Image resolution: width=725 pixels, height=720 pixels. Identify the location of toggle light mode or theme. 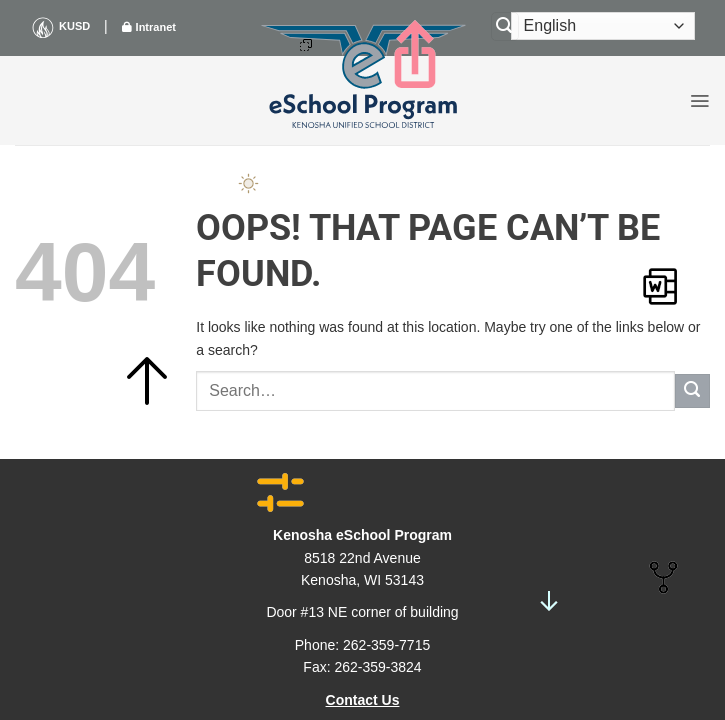
(248, 183).